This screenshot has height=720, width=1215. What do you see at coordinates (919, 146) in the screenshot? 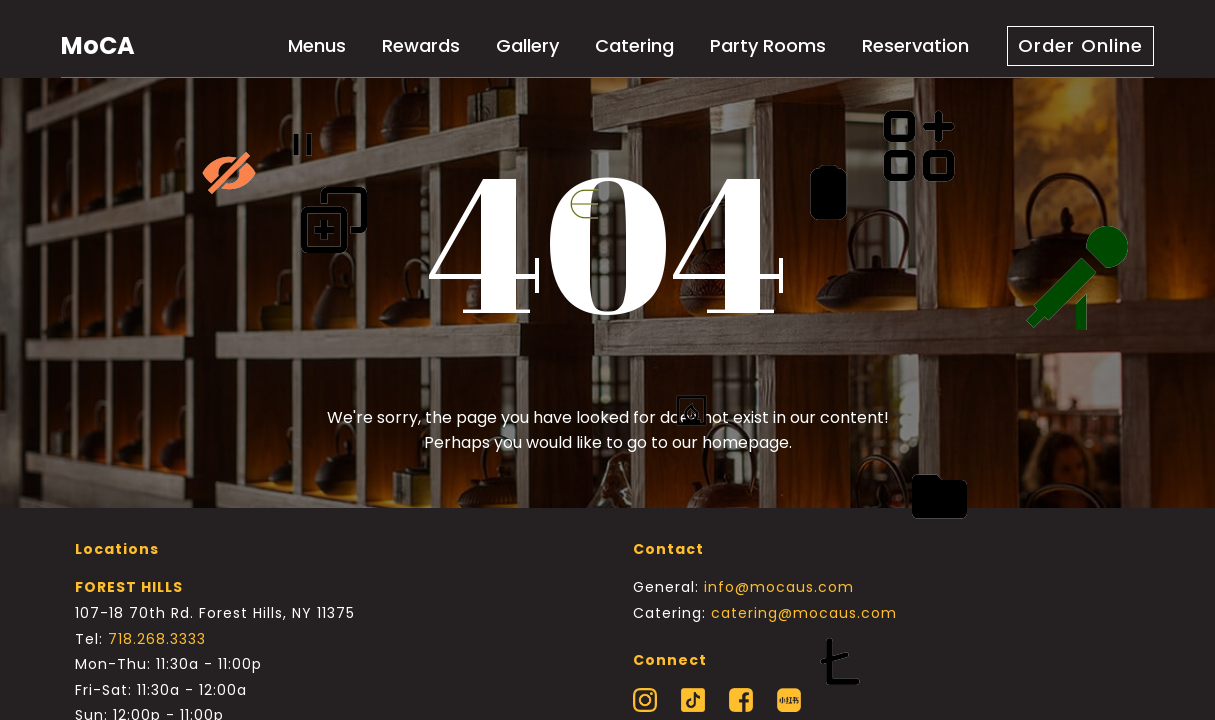
I see `open app drawer or menu` at bounding box center [919, 146].